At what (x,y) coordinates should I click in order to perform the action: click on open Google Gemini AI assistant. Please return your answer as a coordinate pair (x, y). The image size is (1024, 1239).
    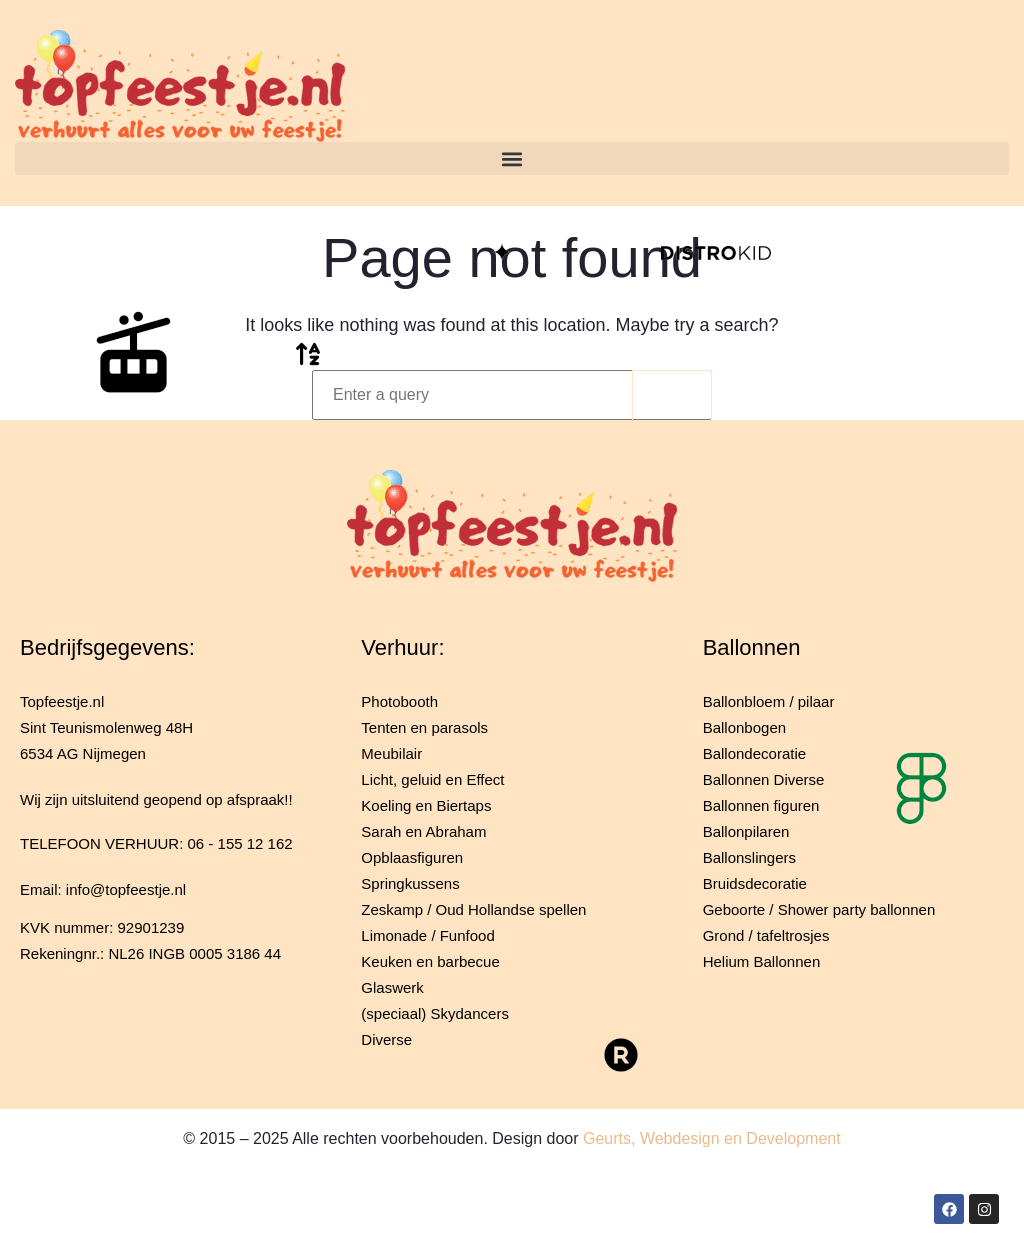
    Looking at the image, I should click on (502, 252).